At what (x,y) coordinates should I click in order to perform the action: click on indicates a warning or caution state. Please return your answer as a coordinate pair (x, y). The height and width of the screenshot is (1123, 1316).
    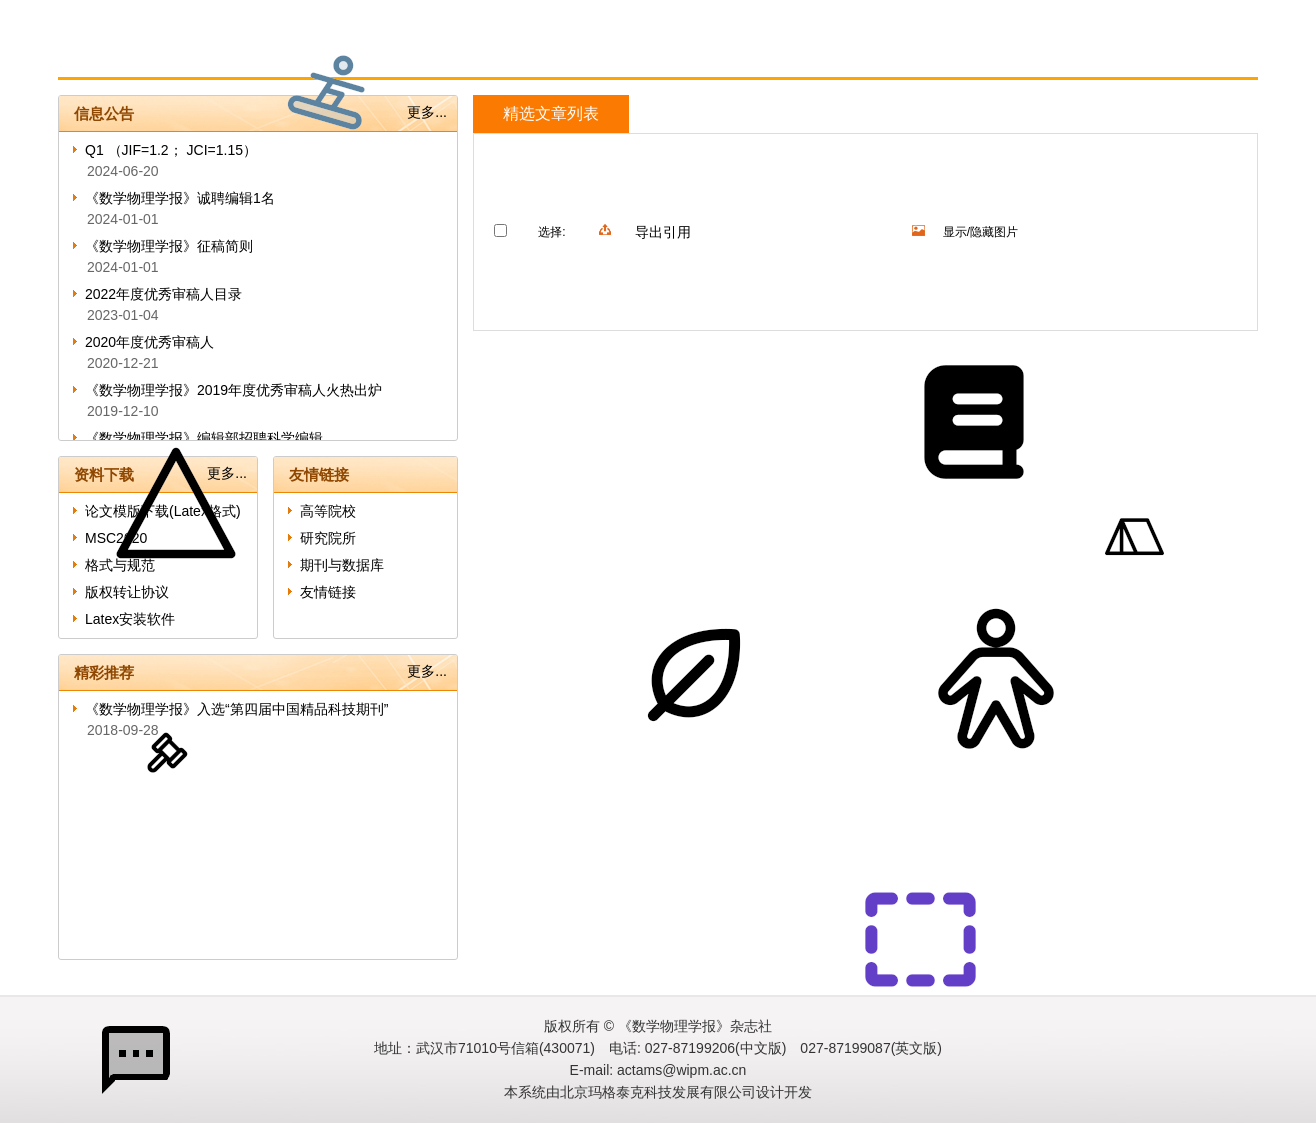
    Looking at the image, I should click on (176, 503).